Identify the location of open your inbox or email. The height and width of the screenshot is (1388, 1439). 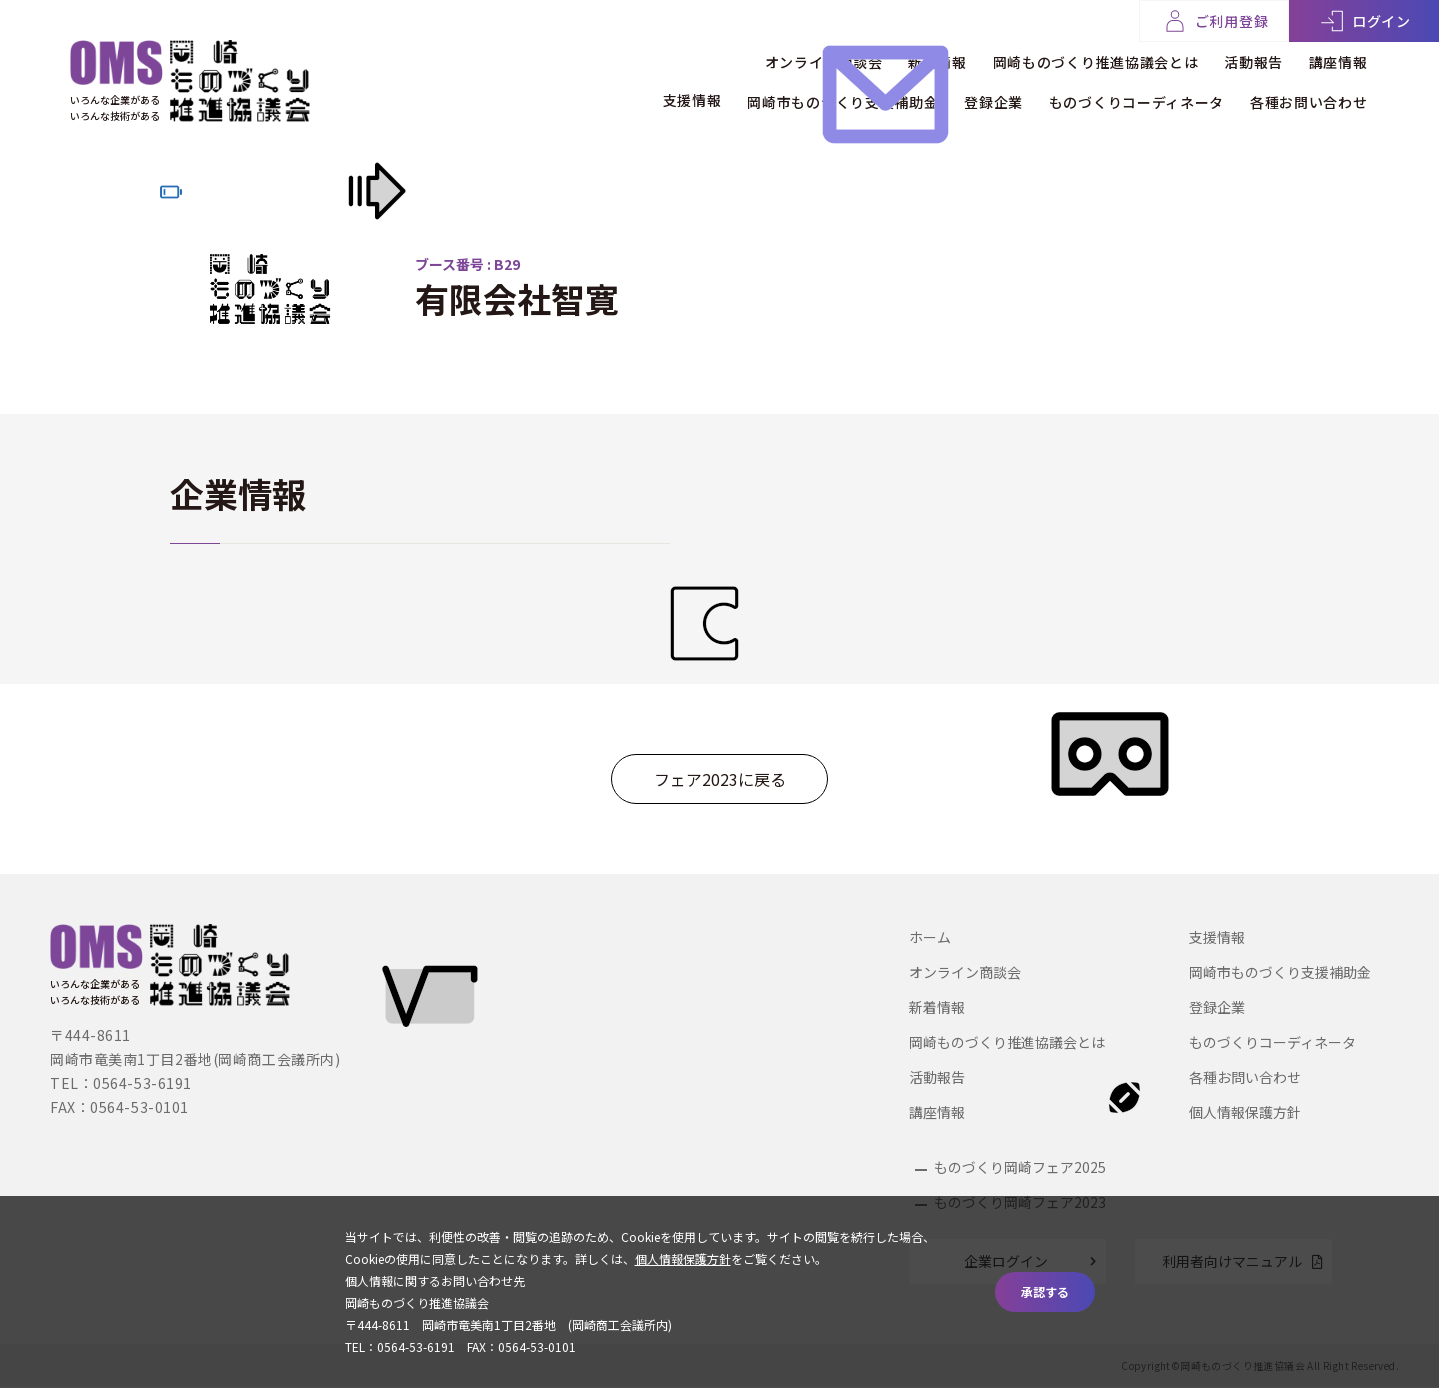
(885, 94).